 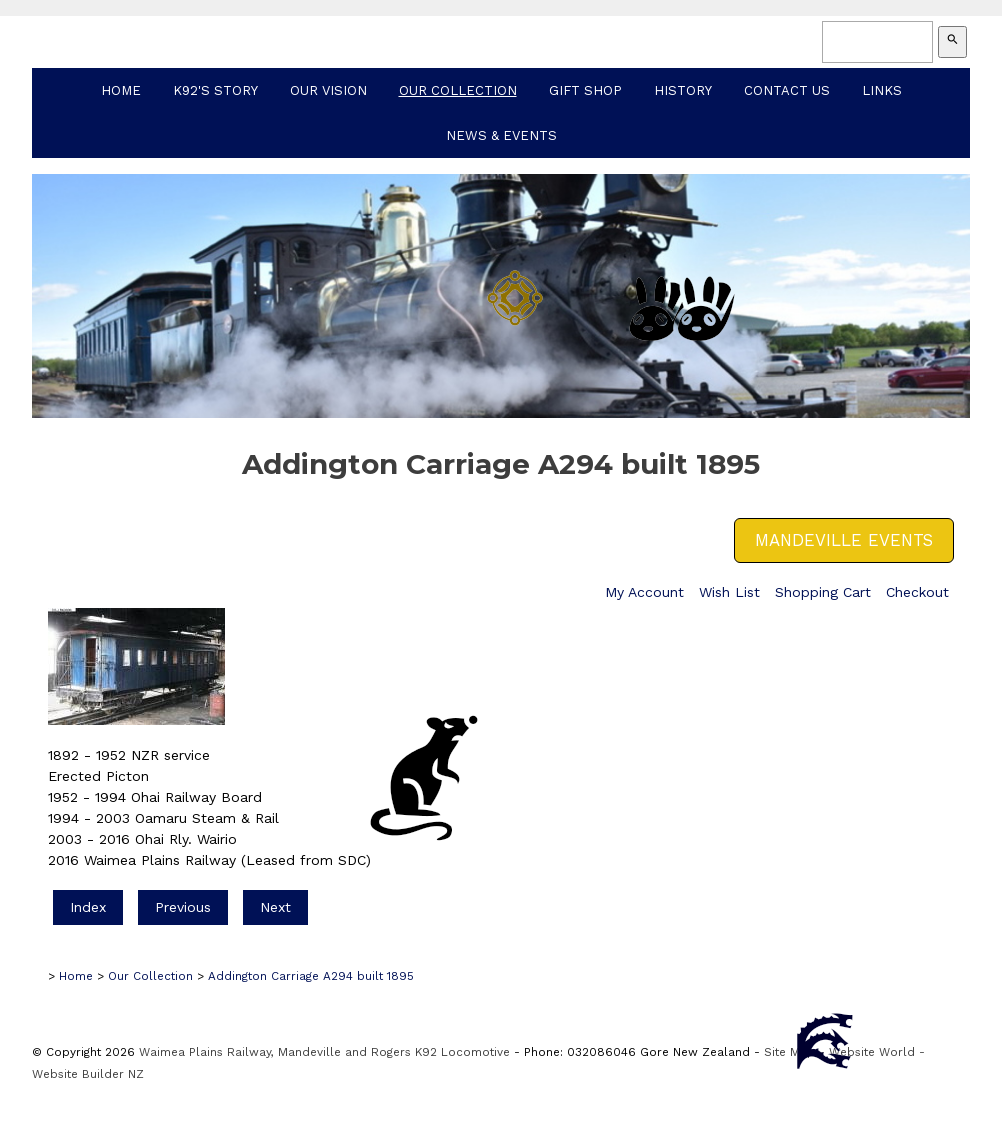 What do you see at coordinates (515, 298) in the screenshot?
I see `network or connection hub icon` at bounding box center [515, 298].